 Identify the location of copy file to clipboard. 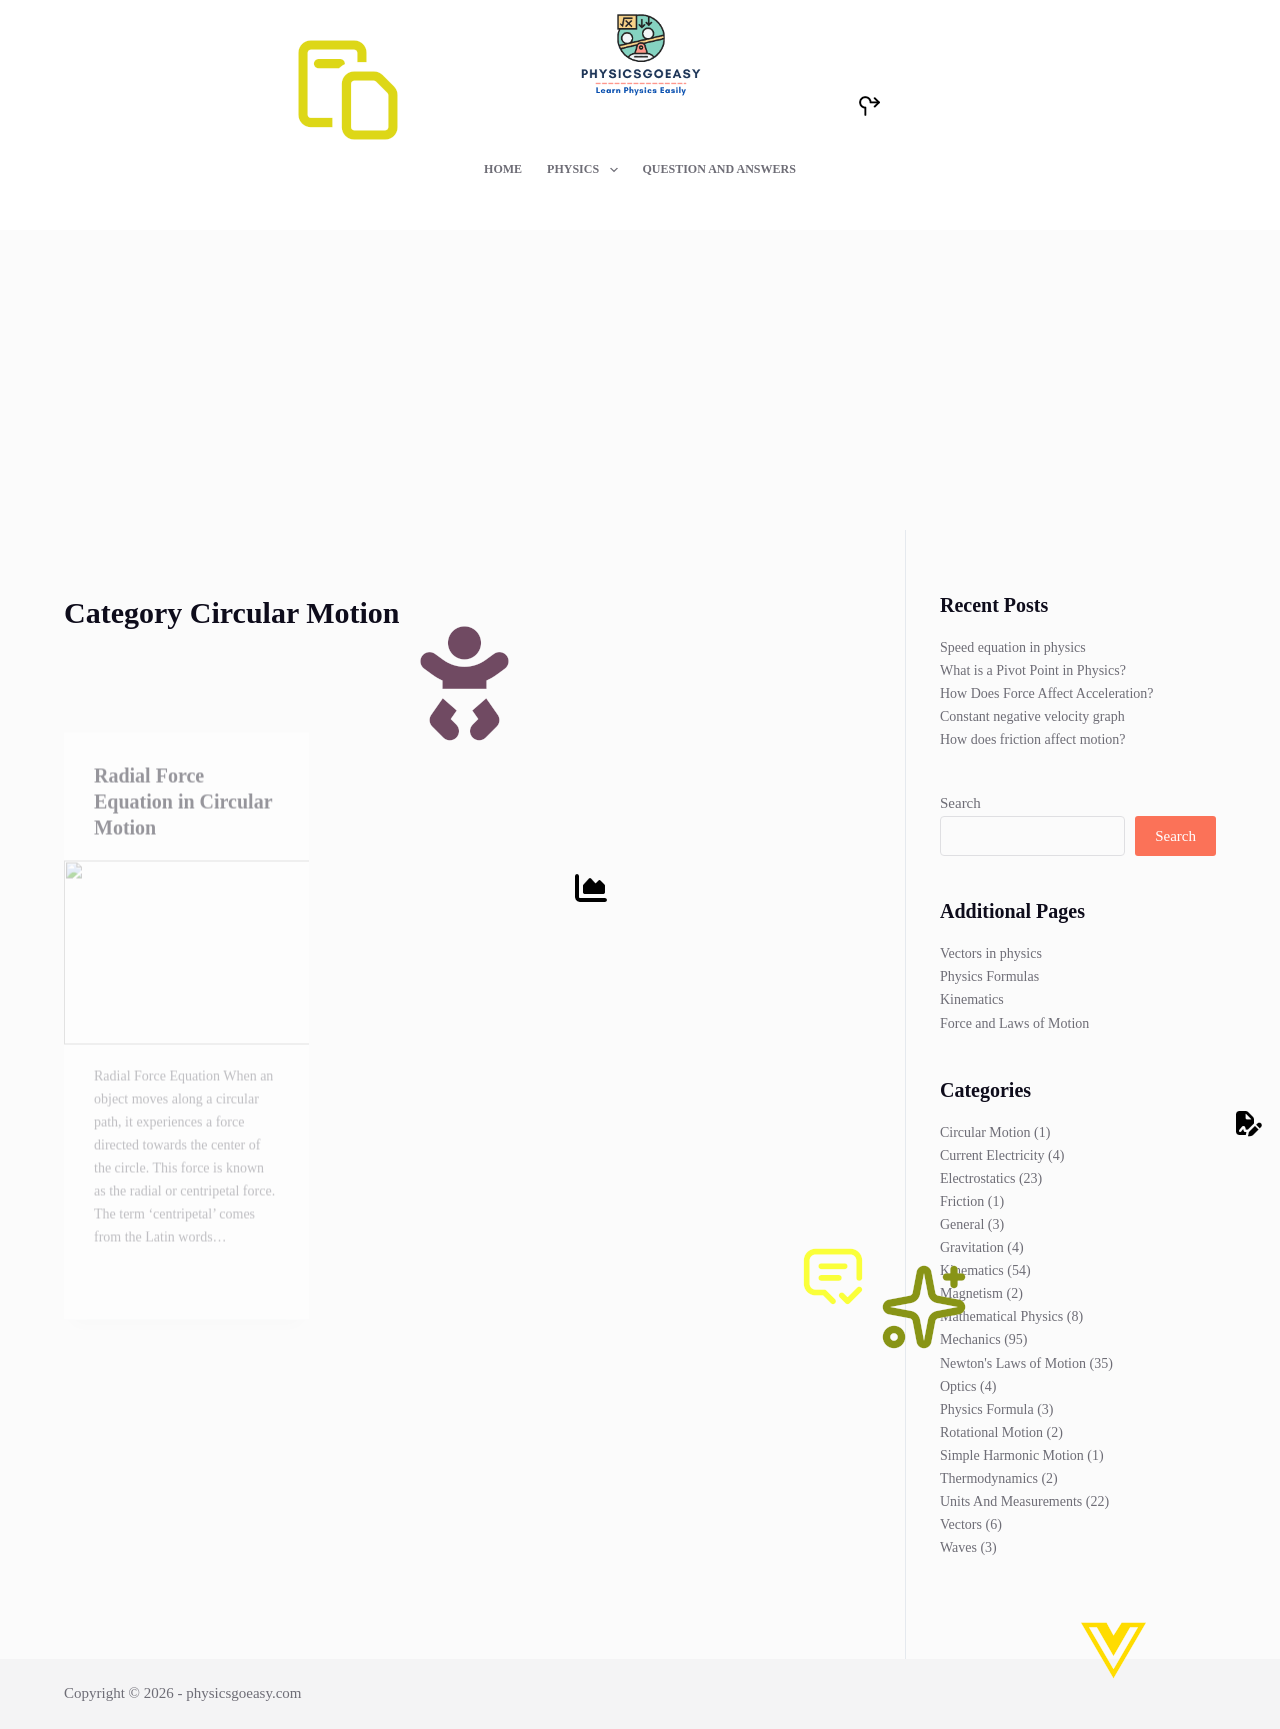
(348, 90).